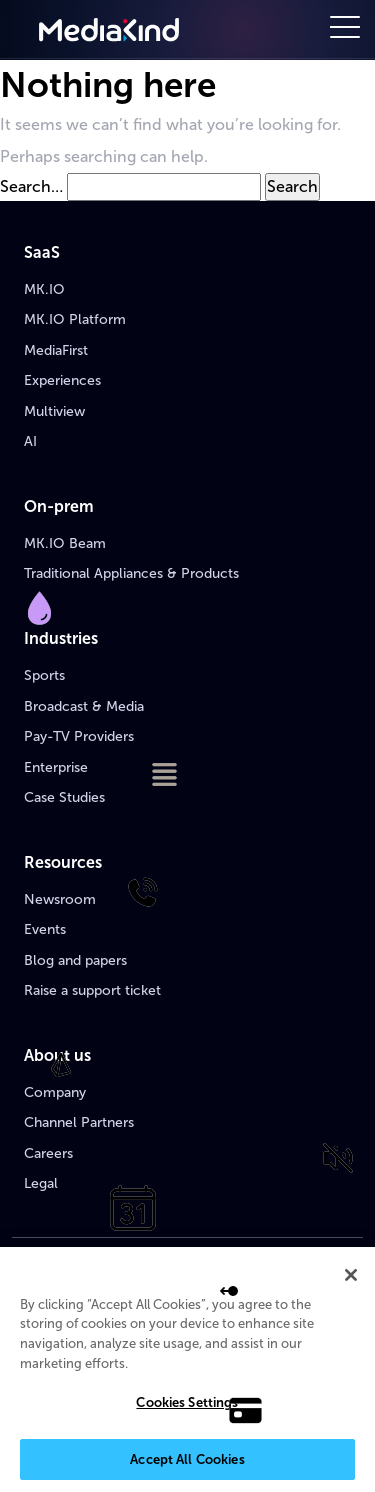 Image resolution: width=375 pixels, height=1492 pixels. What do you see at coordinates (229, 1291) in the screenshot?
I see `swipe left to dismiss or navigate` at bounding box center [229, 1291].